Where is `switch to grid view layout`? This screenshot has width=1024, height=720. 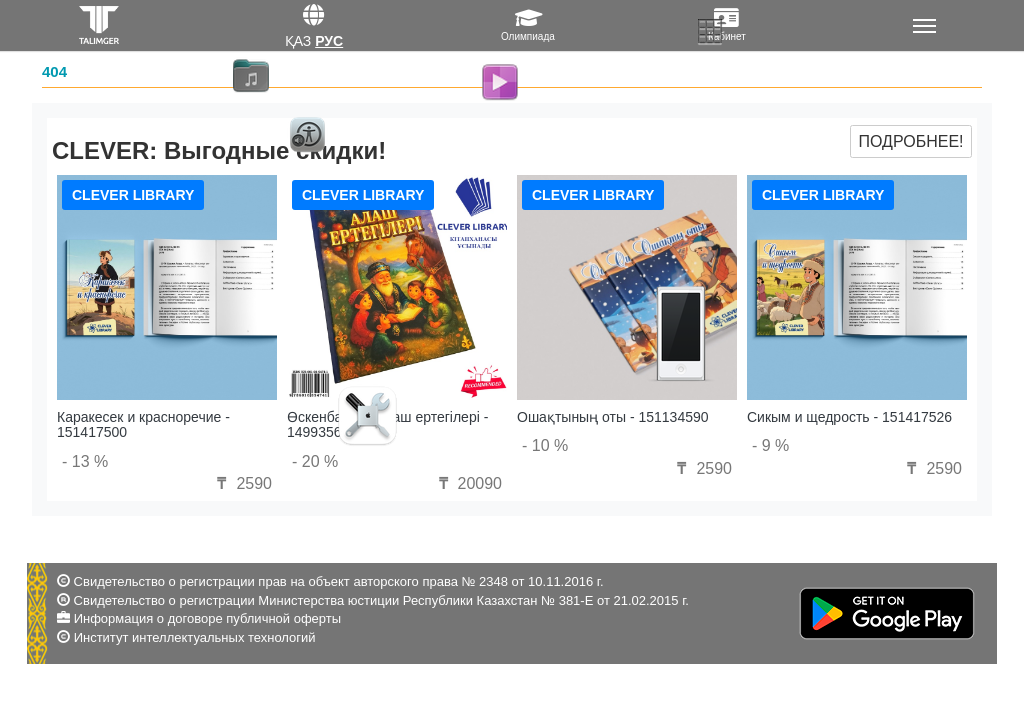
switch to grid view layout is located at coordinates (709, 32).